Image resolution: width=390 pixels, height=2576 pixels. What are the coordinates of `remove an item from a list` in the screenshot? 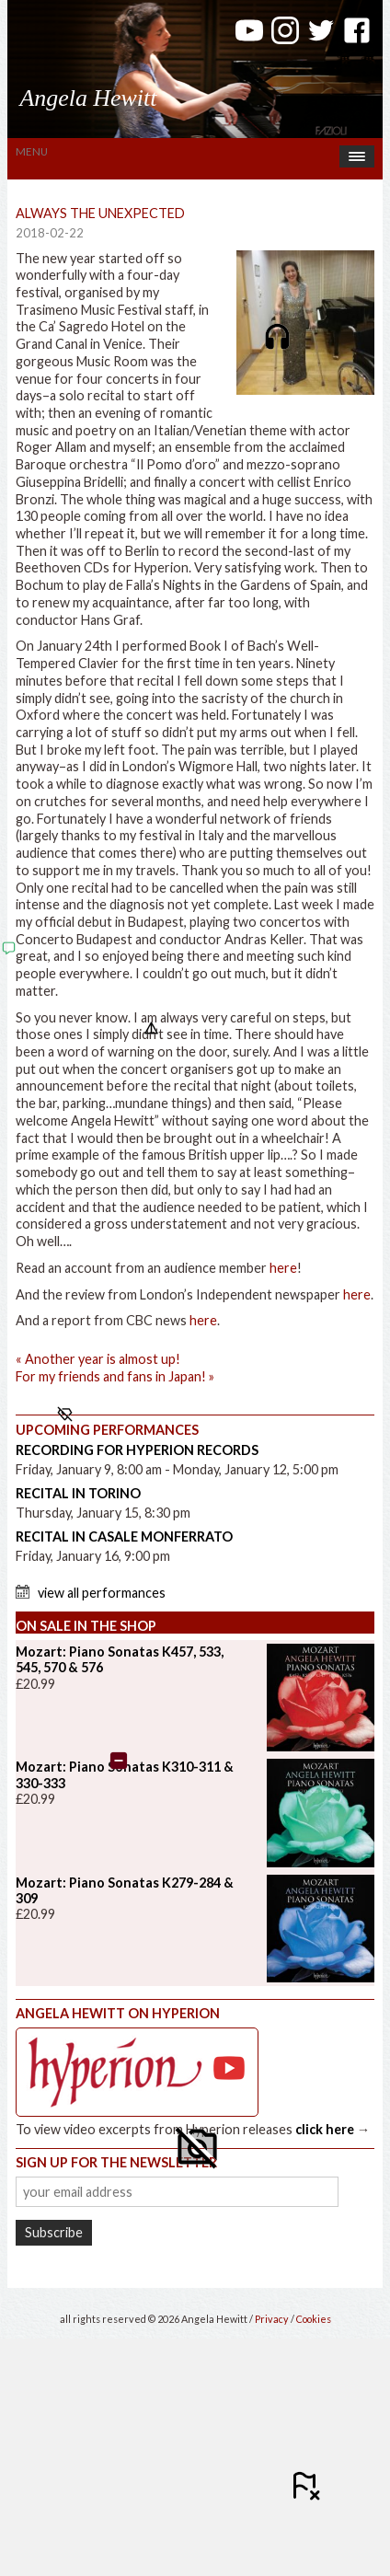 It's located at (119, 1761).